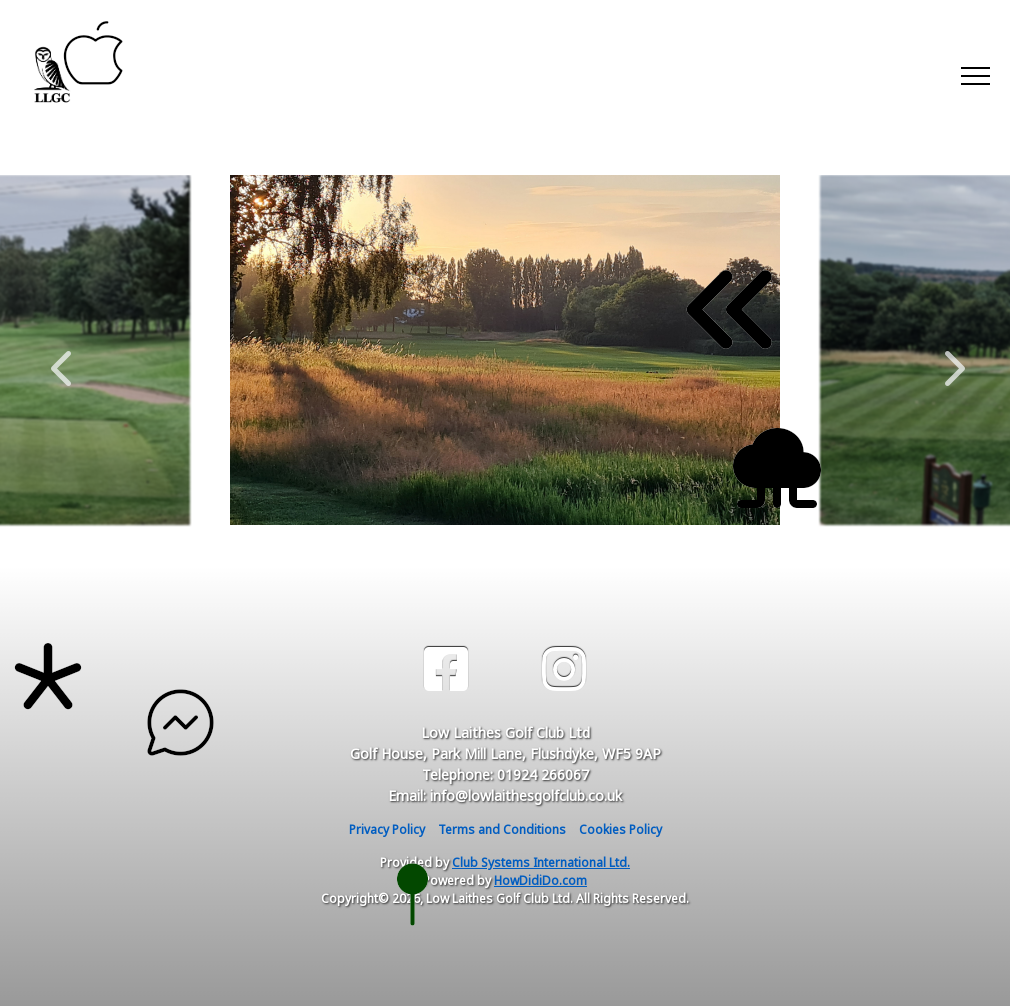  Describe the element at coordinates (180, 722) in the screenshot. I see `open Facebook Messenger` at that location.